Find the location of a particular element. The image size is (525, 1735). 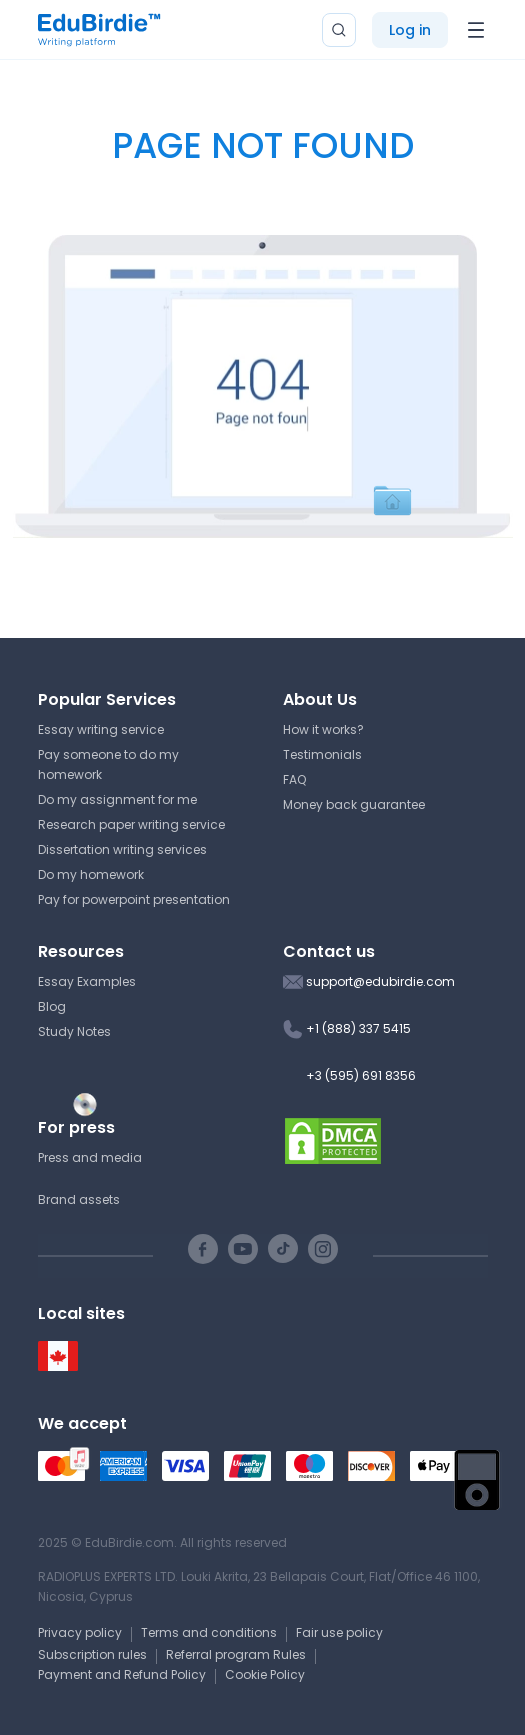

iPod Nano device in sidebar is located at coordinates (477, 1480).